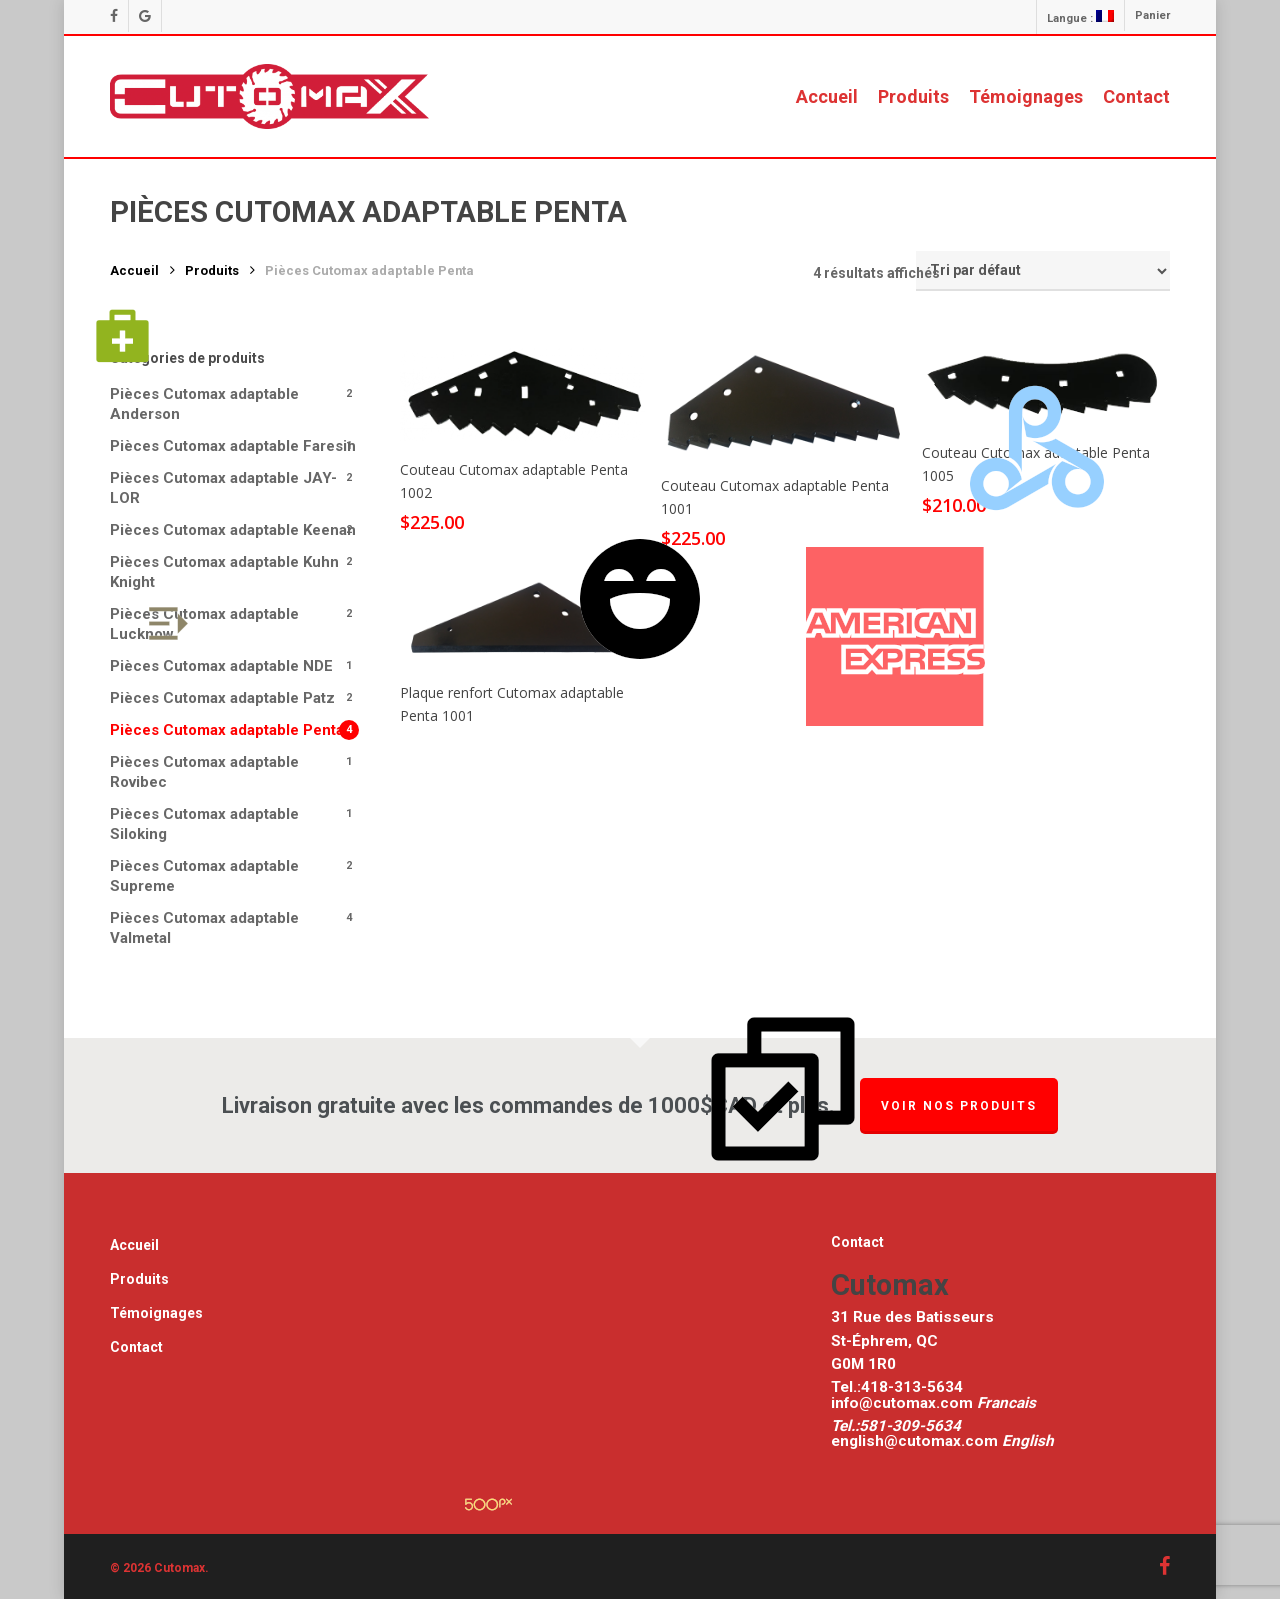  Describe the element at coordinates (1037, 448) in the screenshot. I see `access Google Dataproc cloud service` at that location.